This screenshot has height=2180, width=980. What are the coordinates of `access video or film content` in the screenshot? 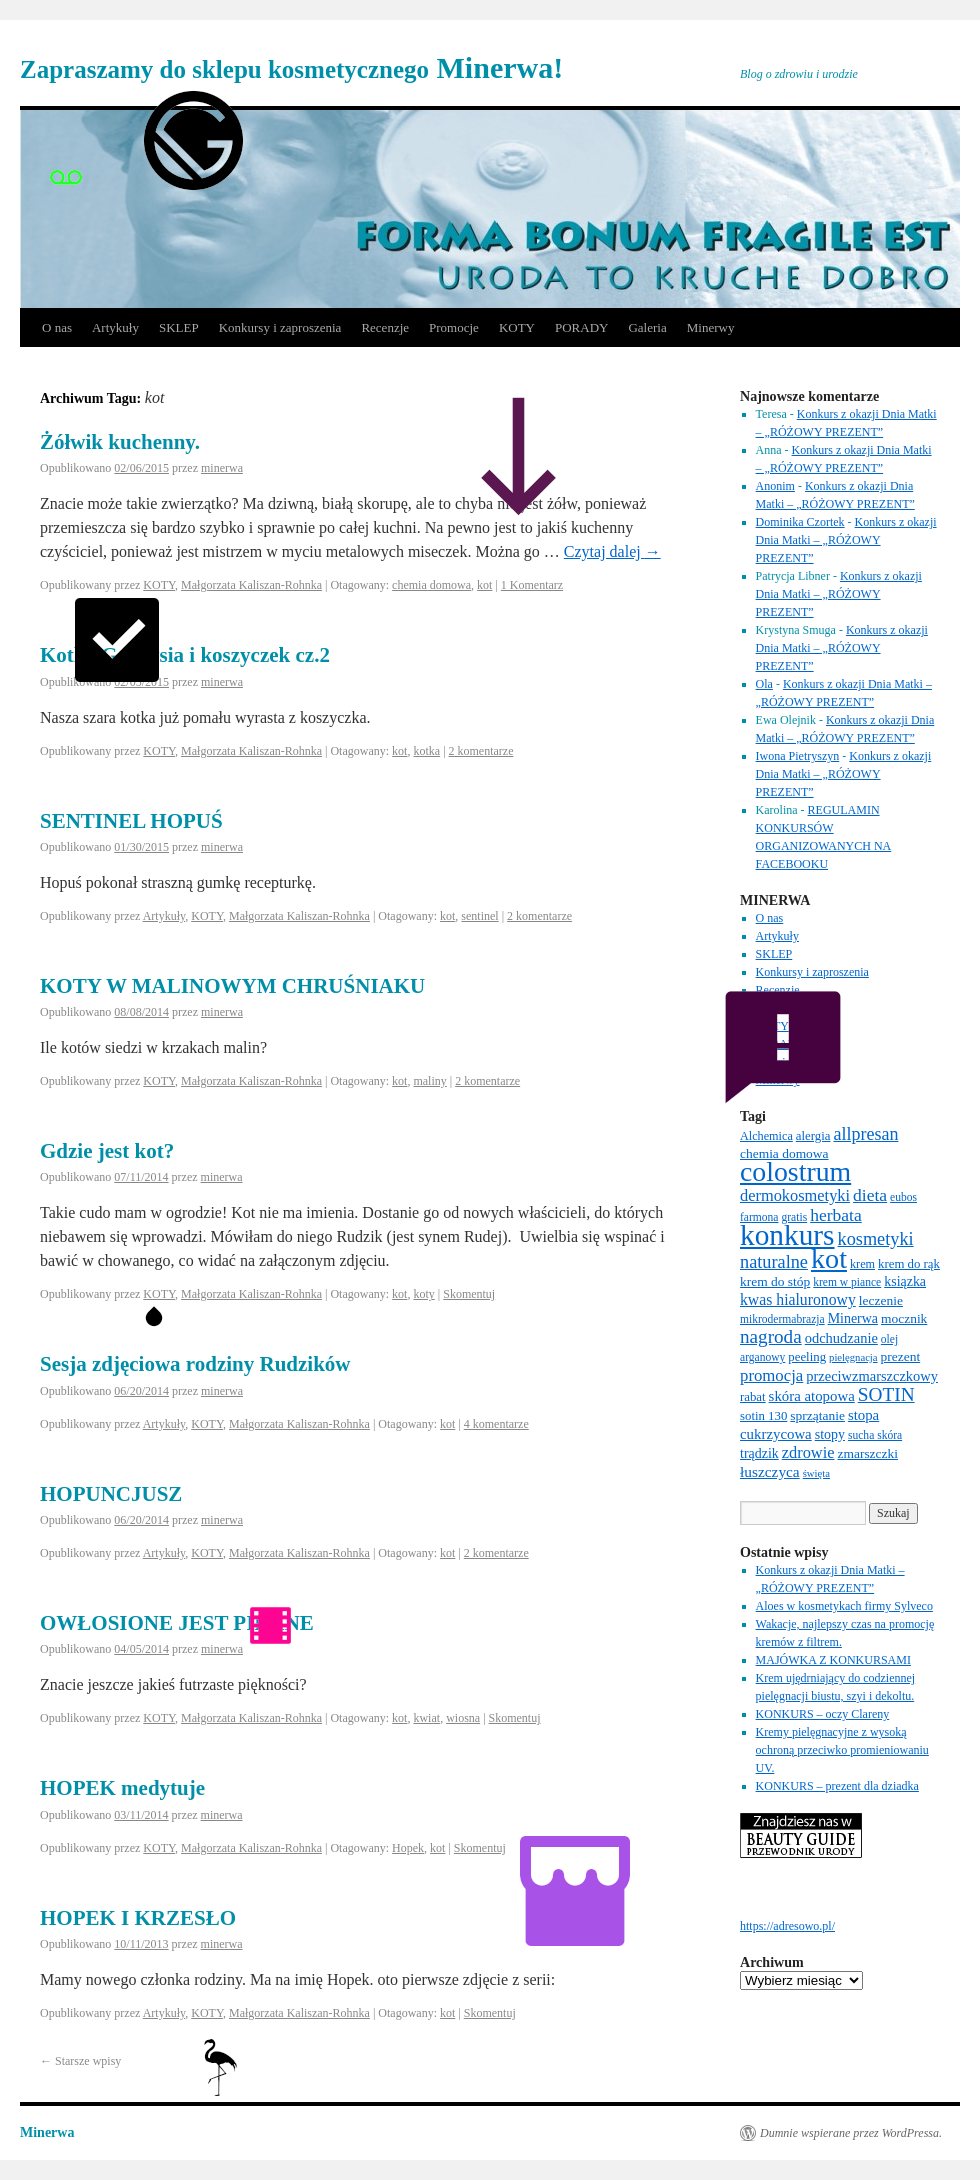 It's located at (270, 1625).